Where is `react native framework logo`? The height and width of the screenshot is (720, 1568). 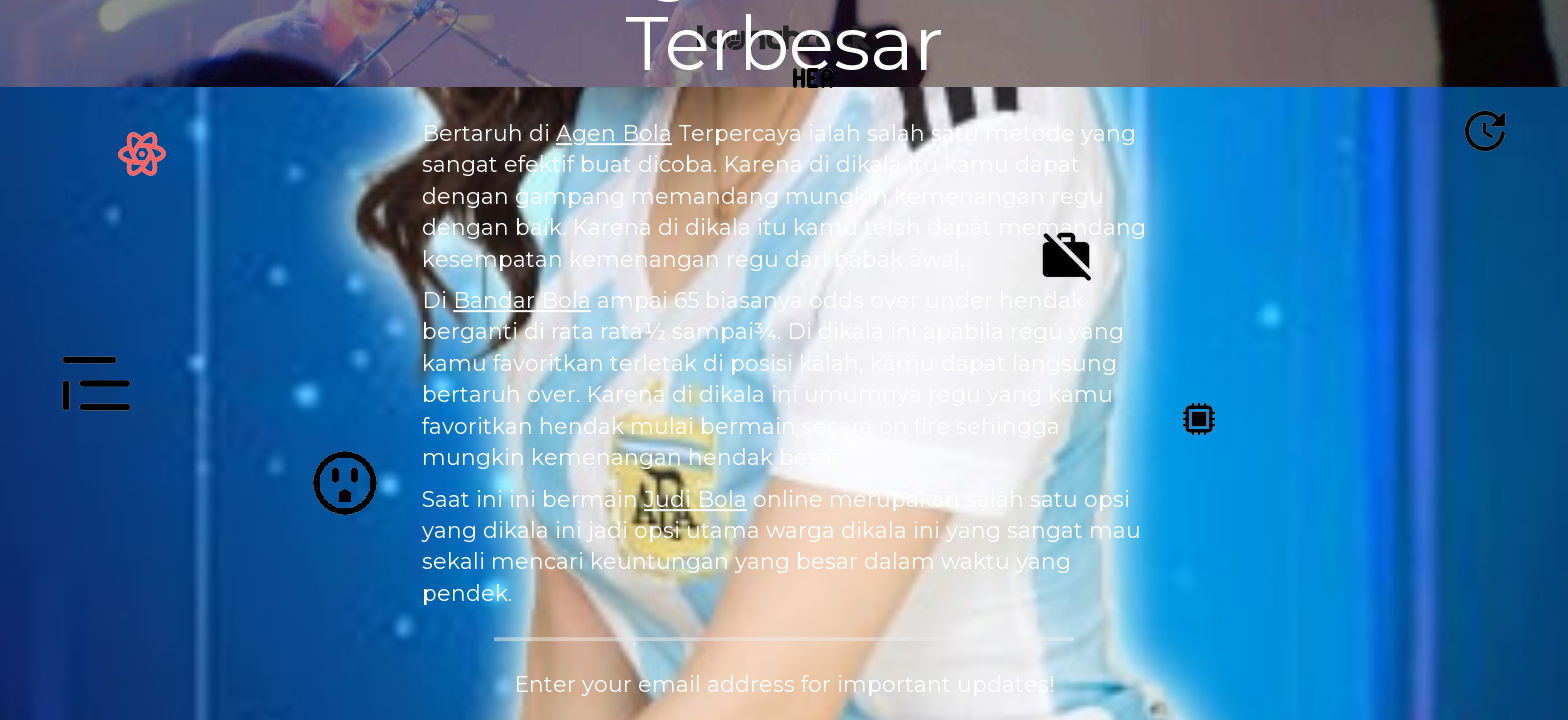
react native framework logo is located at coordinates (142, 154).